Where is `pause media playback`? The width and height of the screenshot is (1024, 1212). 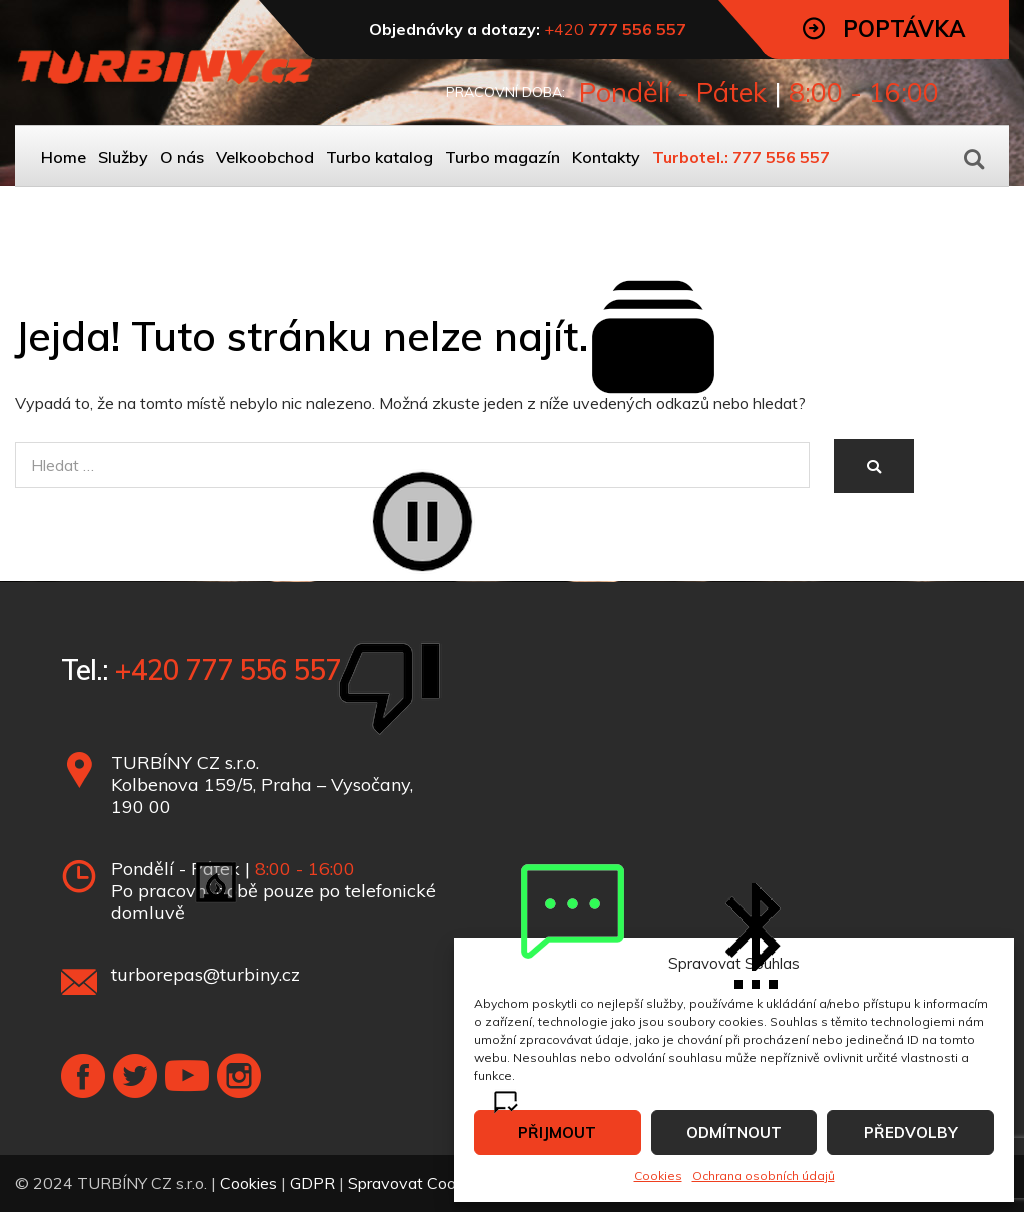 pause media playback is located at coordinates (422, 521).